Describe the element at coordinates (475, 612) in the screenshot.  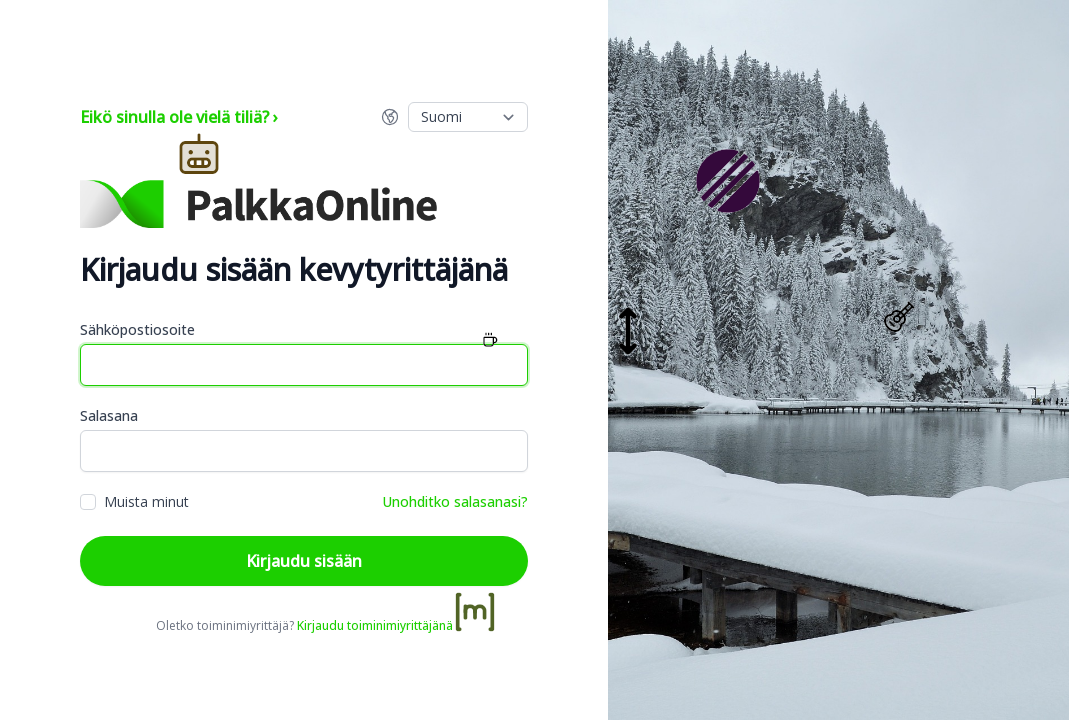
I see `open Matrix messaging app` at that location.